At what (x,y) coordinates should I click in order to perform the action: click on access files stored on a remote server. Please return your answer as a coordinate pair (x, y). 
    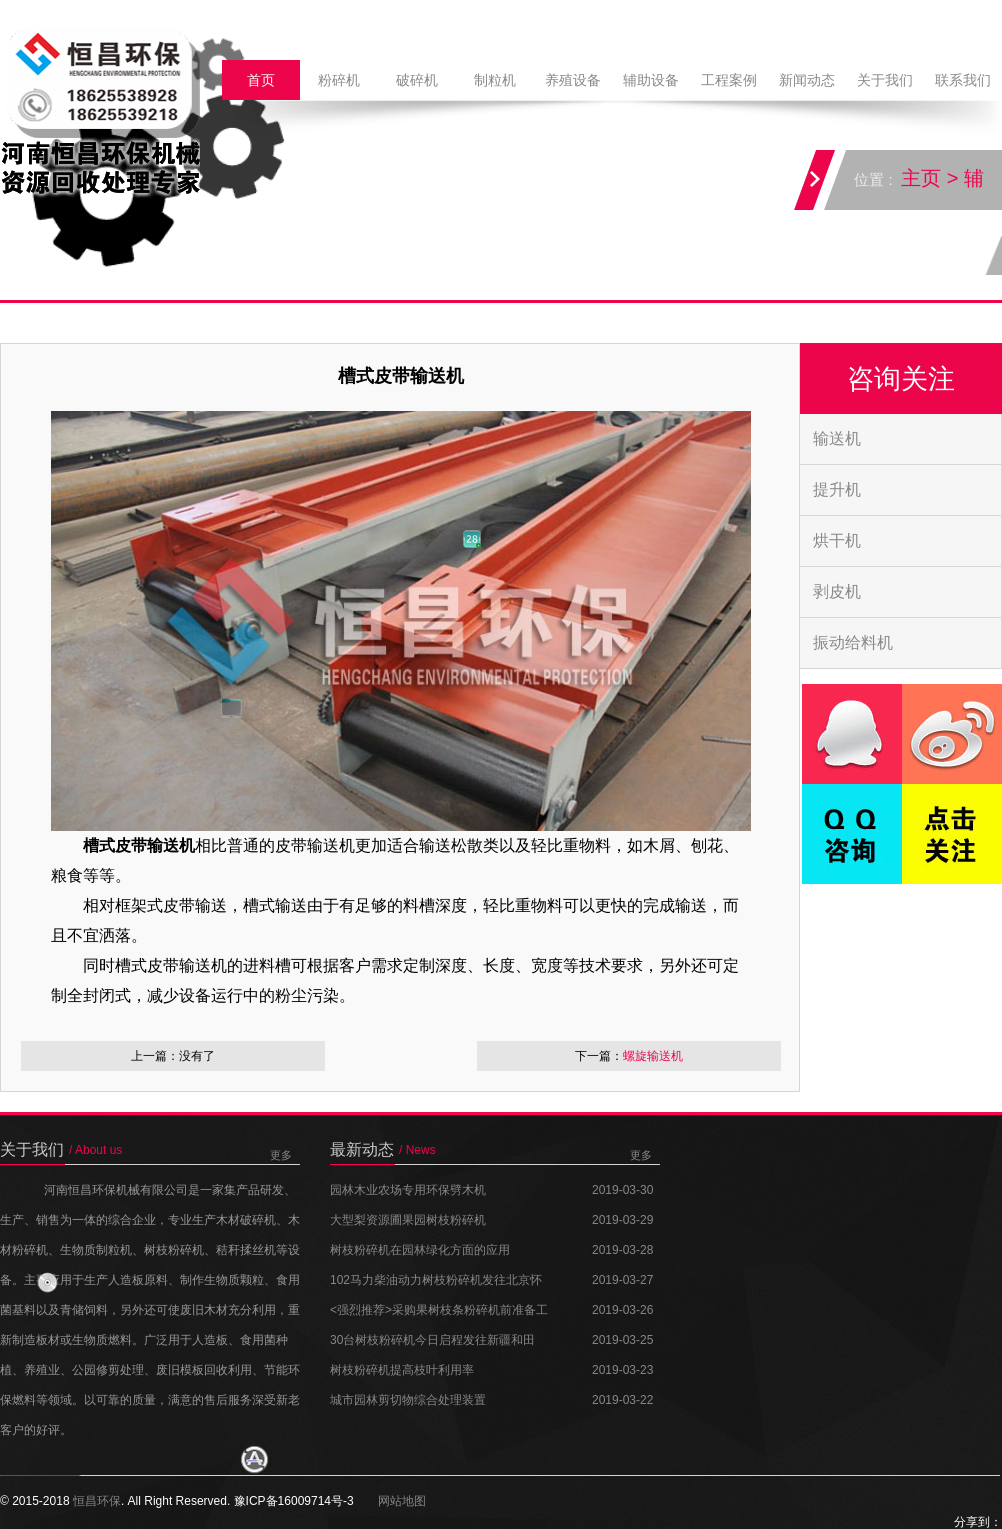
    Looking at the image, I should click on (231, 707).